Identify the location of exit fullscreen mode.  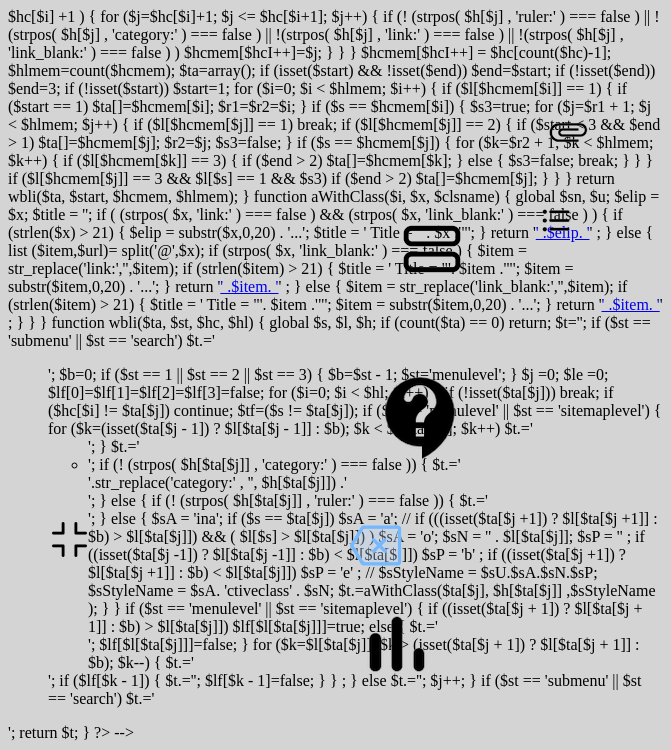
(69, 539).